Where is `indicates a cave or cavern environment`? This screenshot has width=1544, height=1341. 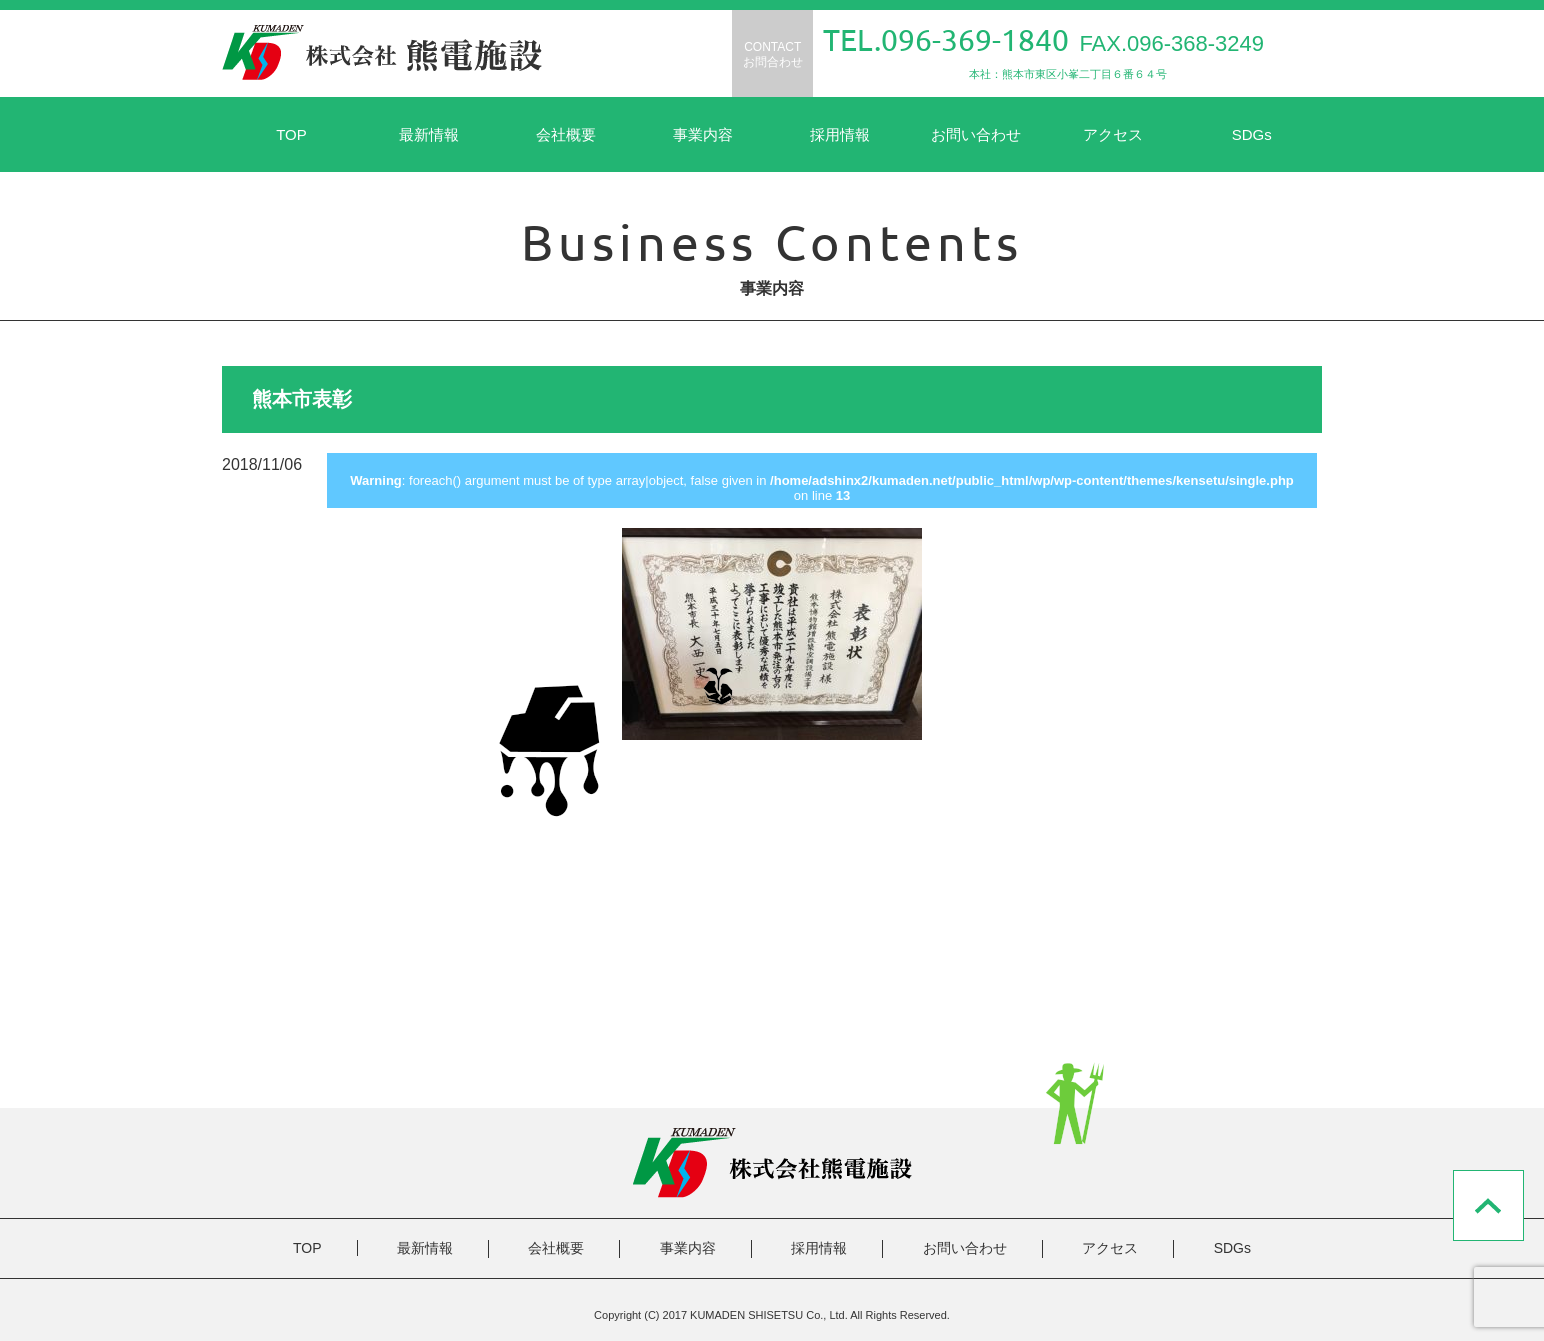
indicates a cave or cavern environment is located at coordinates (553, 750).